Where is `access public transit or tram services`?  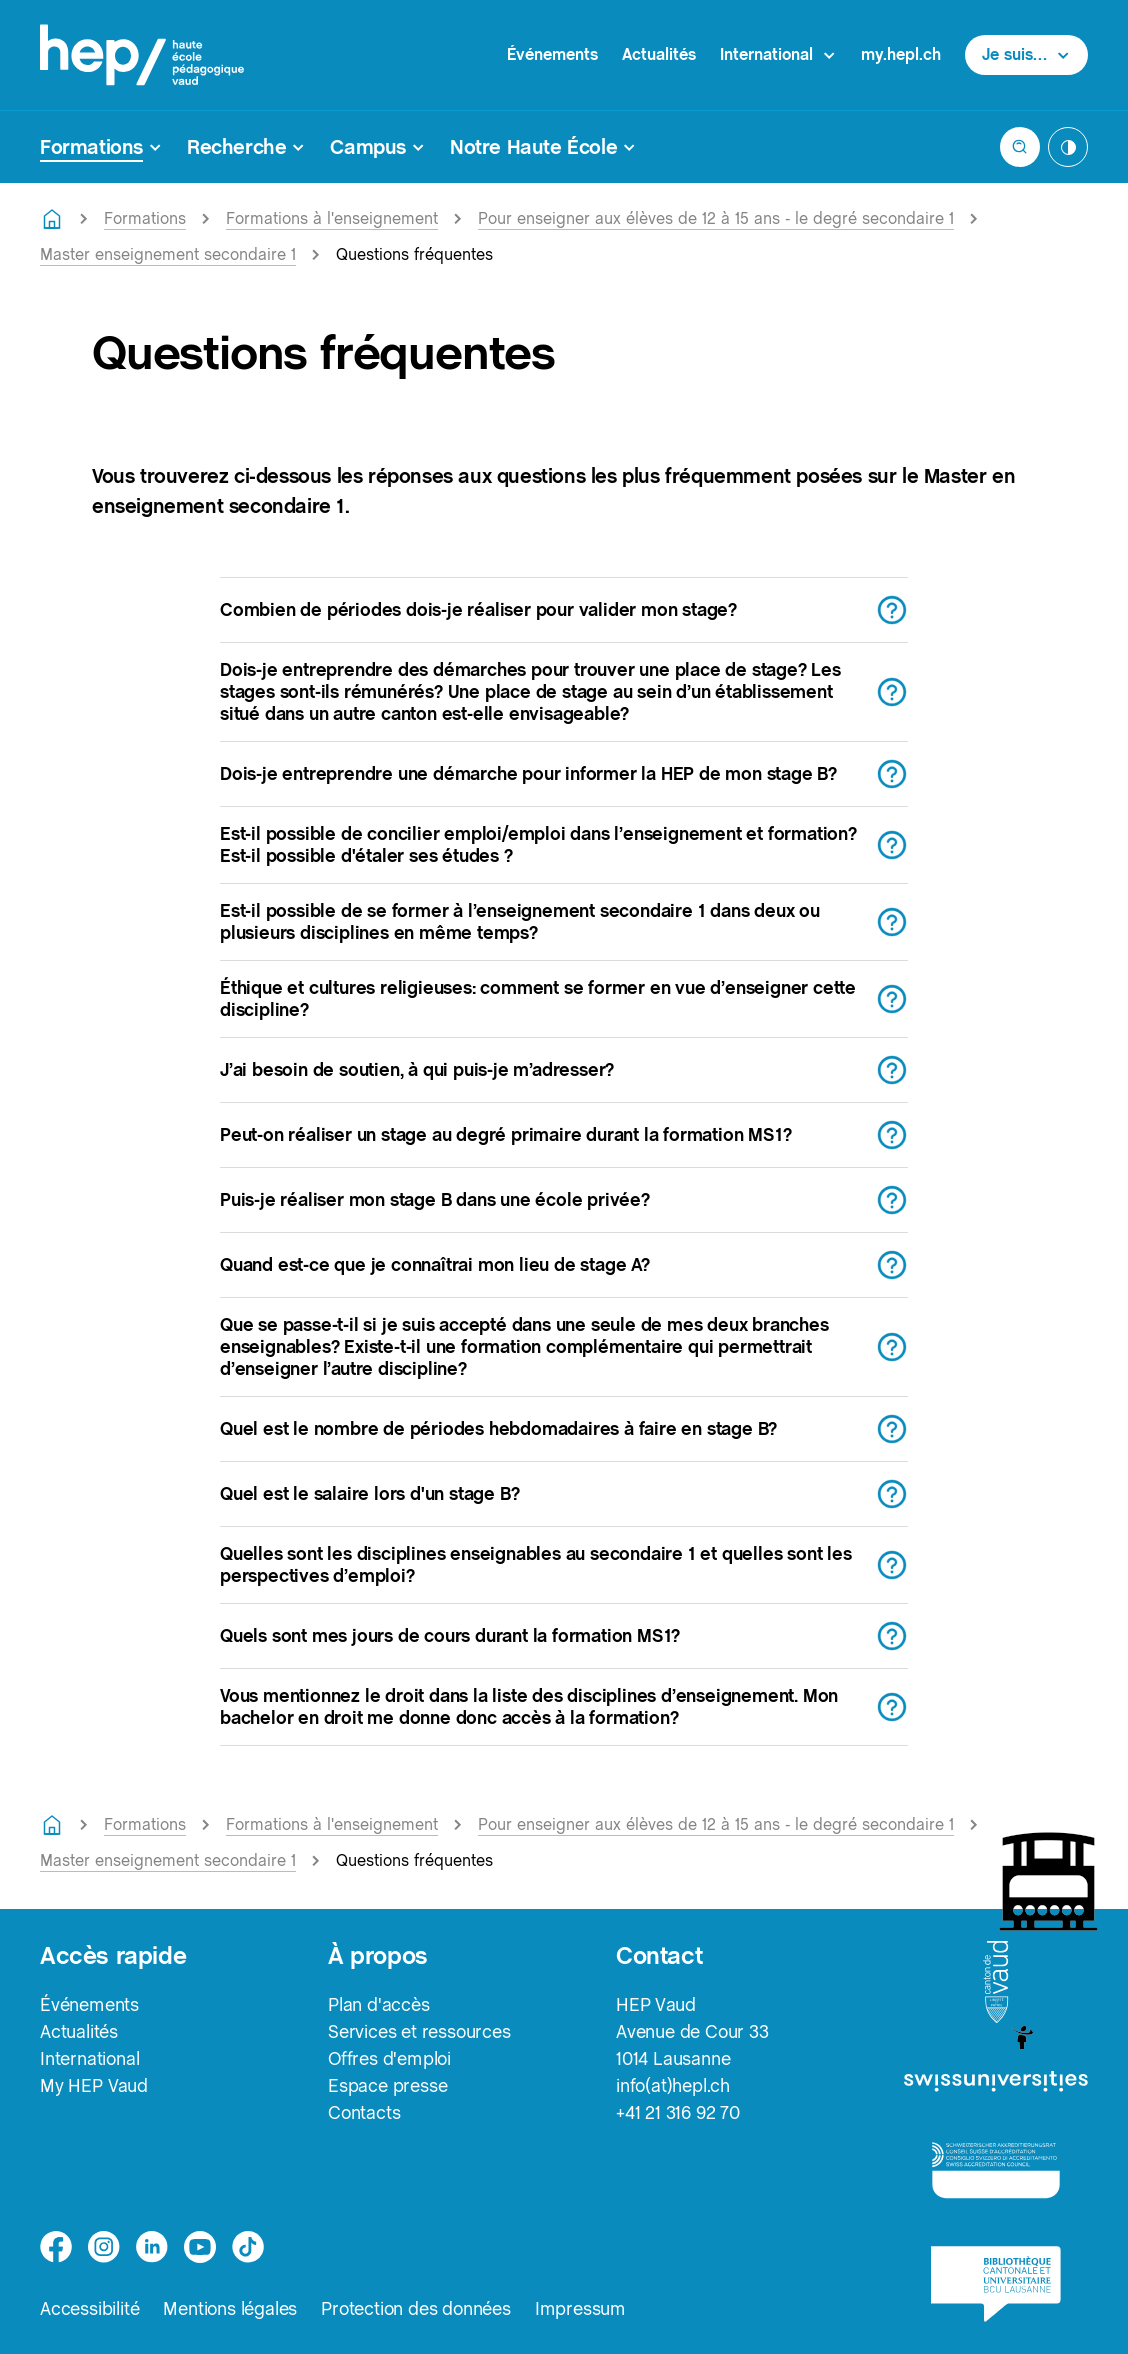 access public transit or tram services is located at coordinates (1048, 1881).